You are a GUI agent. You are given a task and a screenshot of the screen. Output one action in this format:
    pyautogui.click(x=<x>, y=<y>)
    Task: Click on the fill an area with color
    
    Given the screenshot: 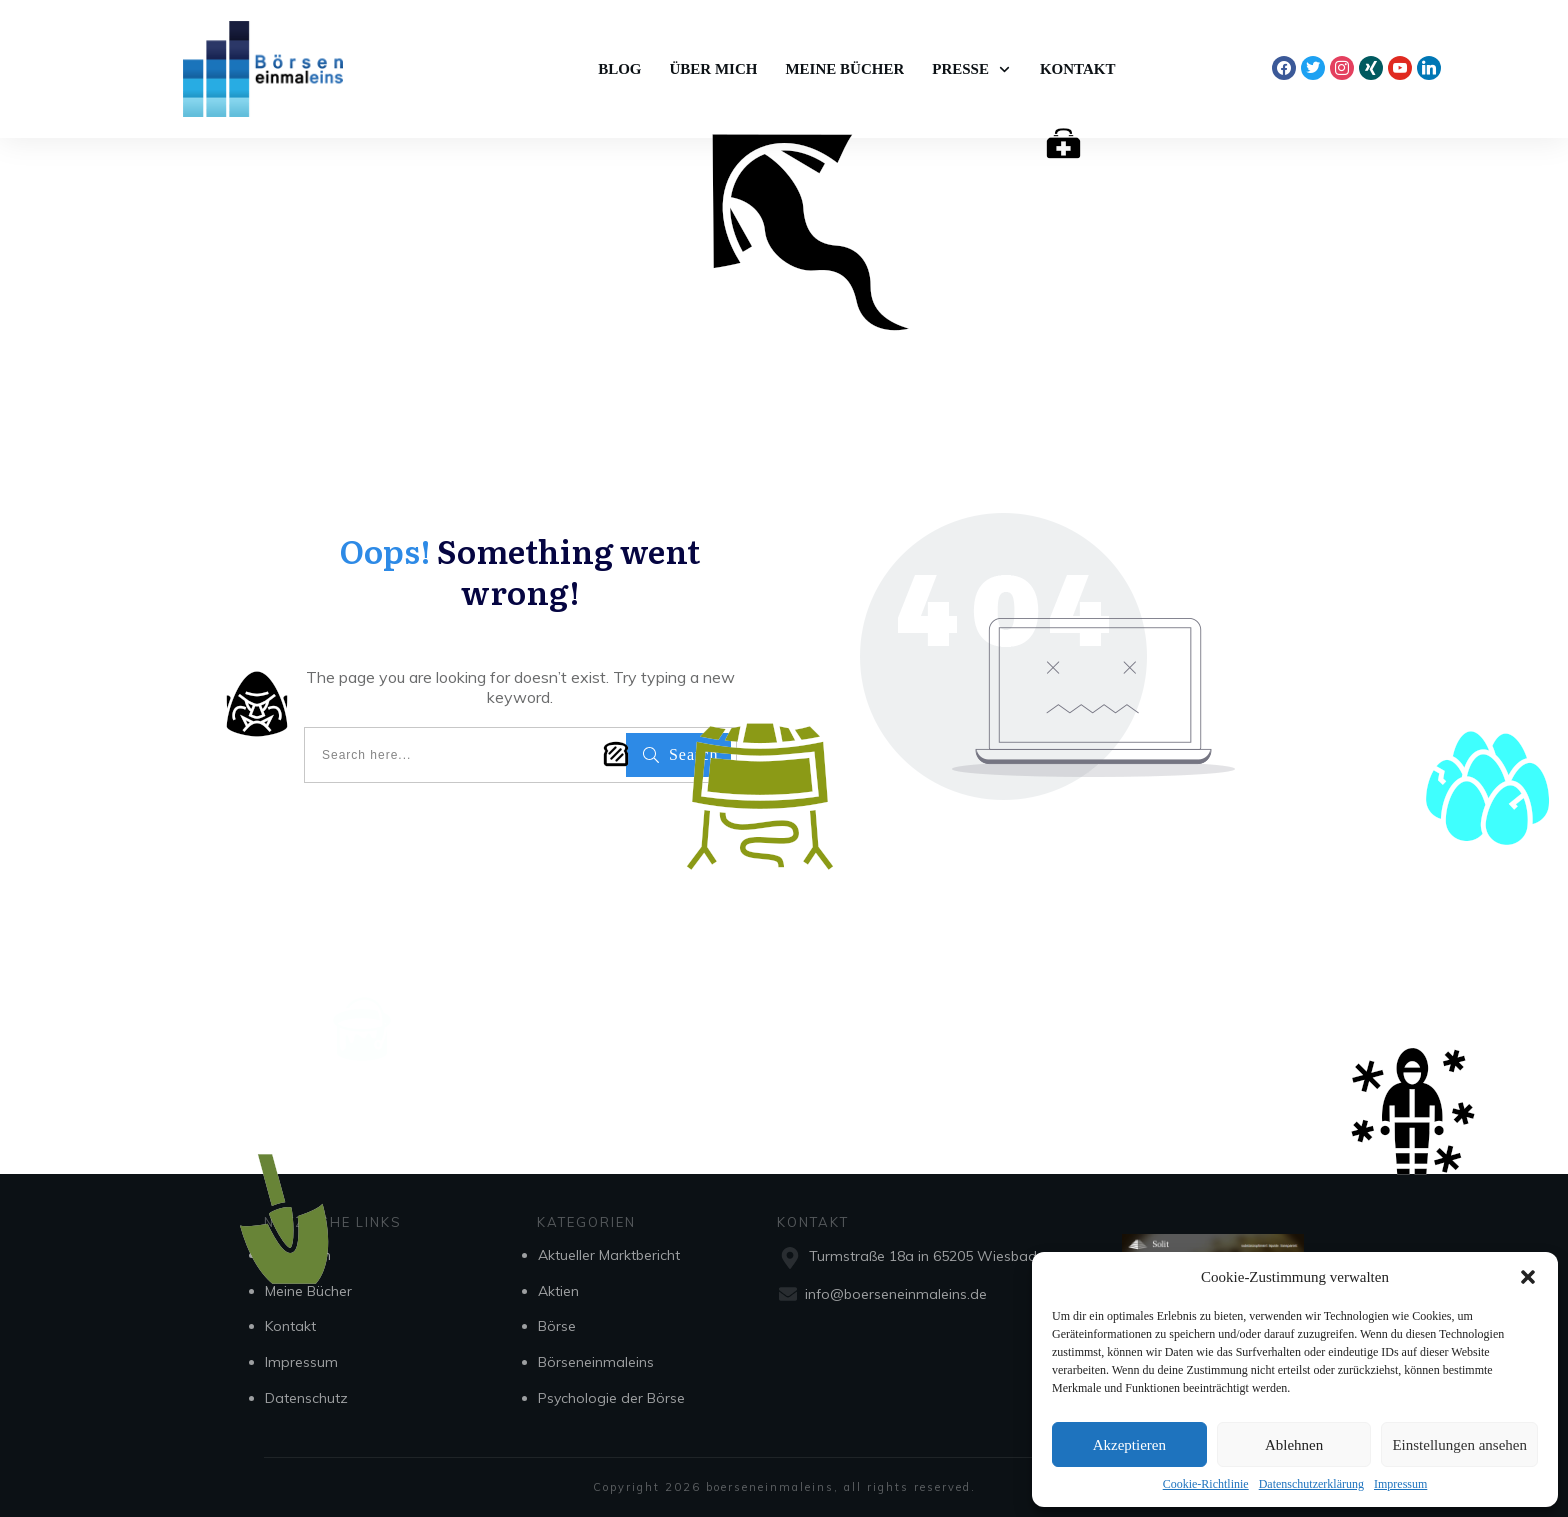 What is the action you would take?
    pyautogui.click(x=362, y=1029)
    